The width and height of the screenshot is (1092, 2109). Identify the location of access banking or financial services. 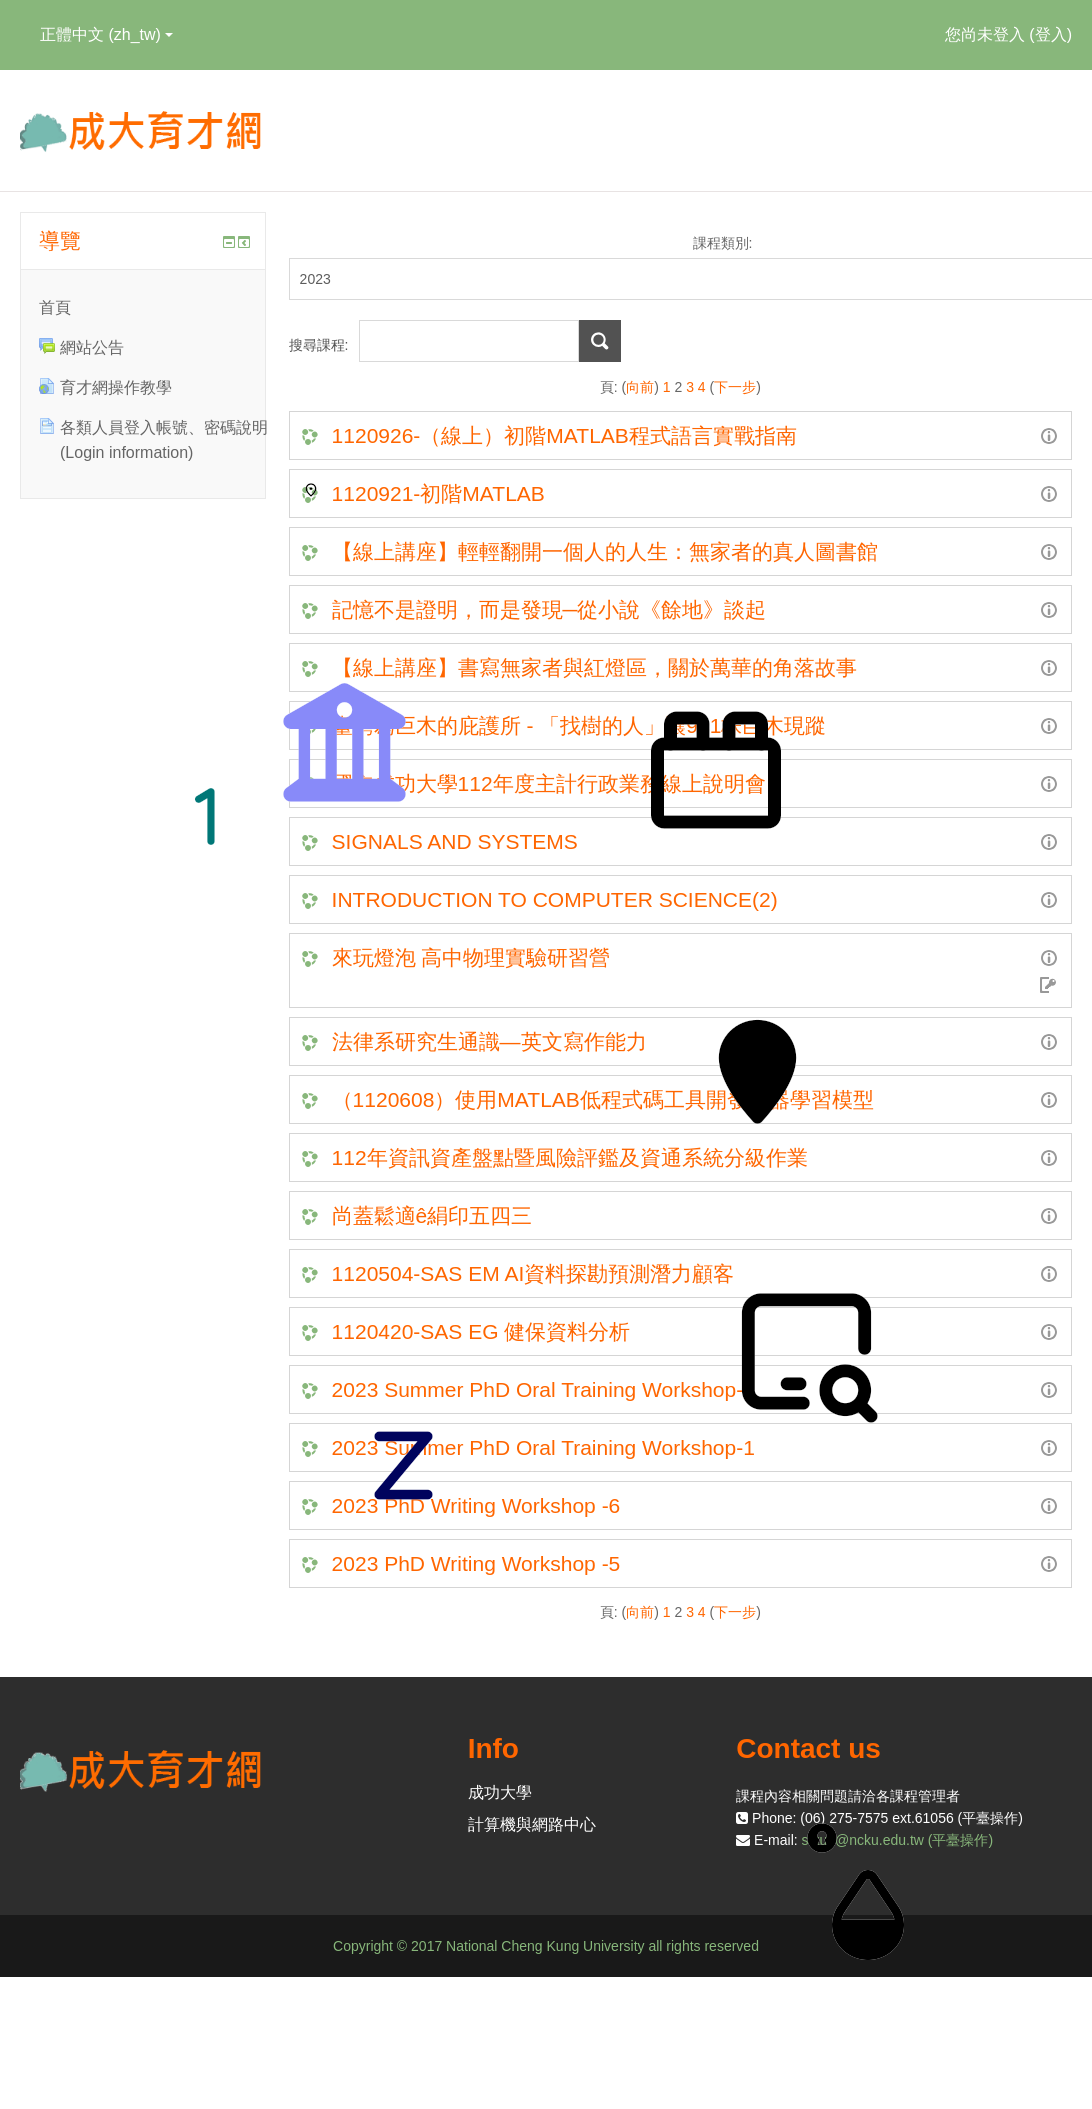
(344, 740).